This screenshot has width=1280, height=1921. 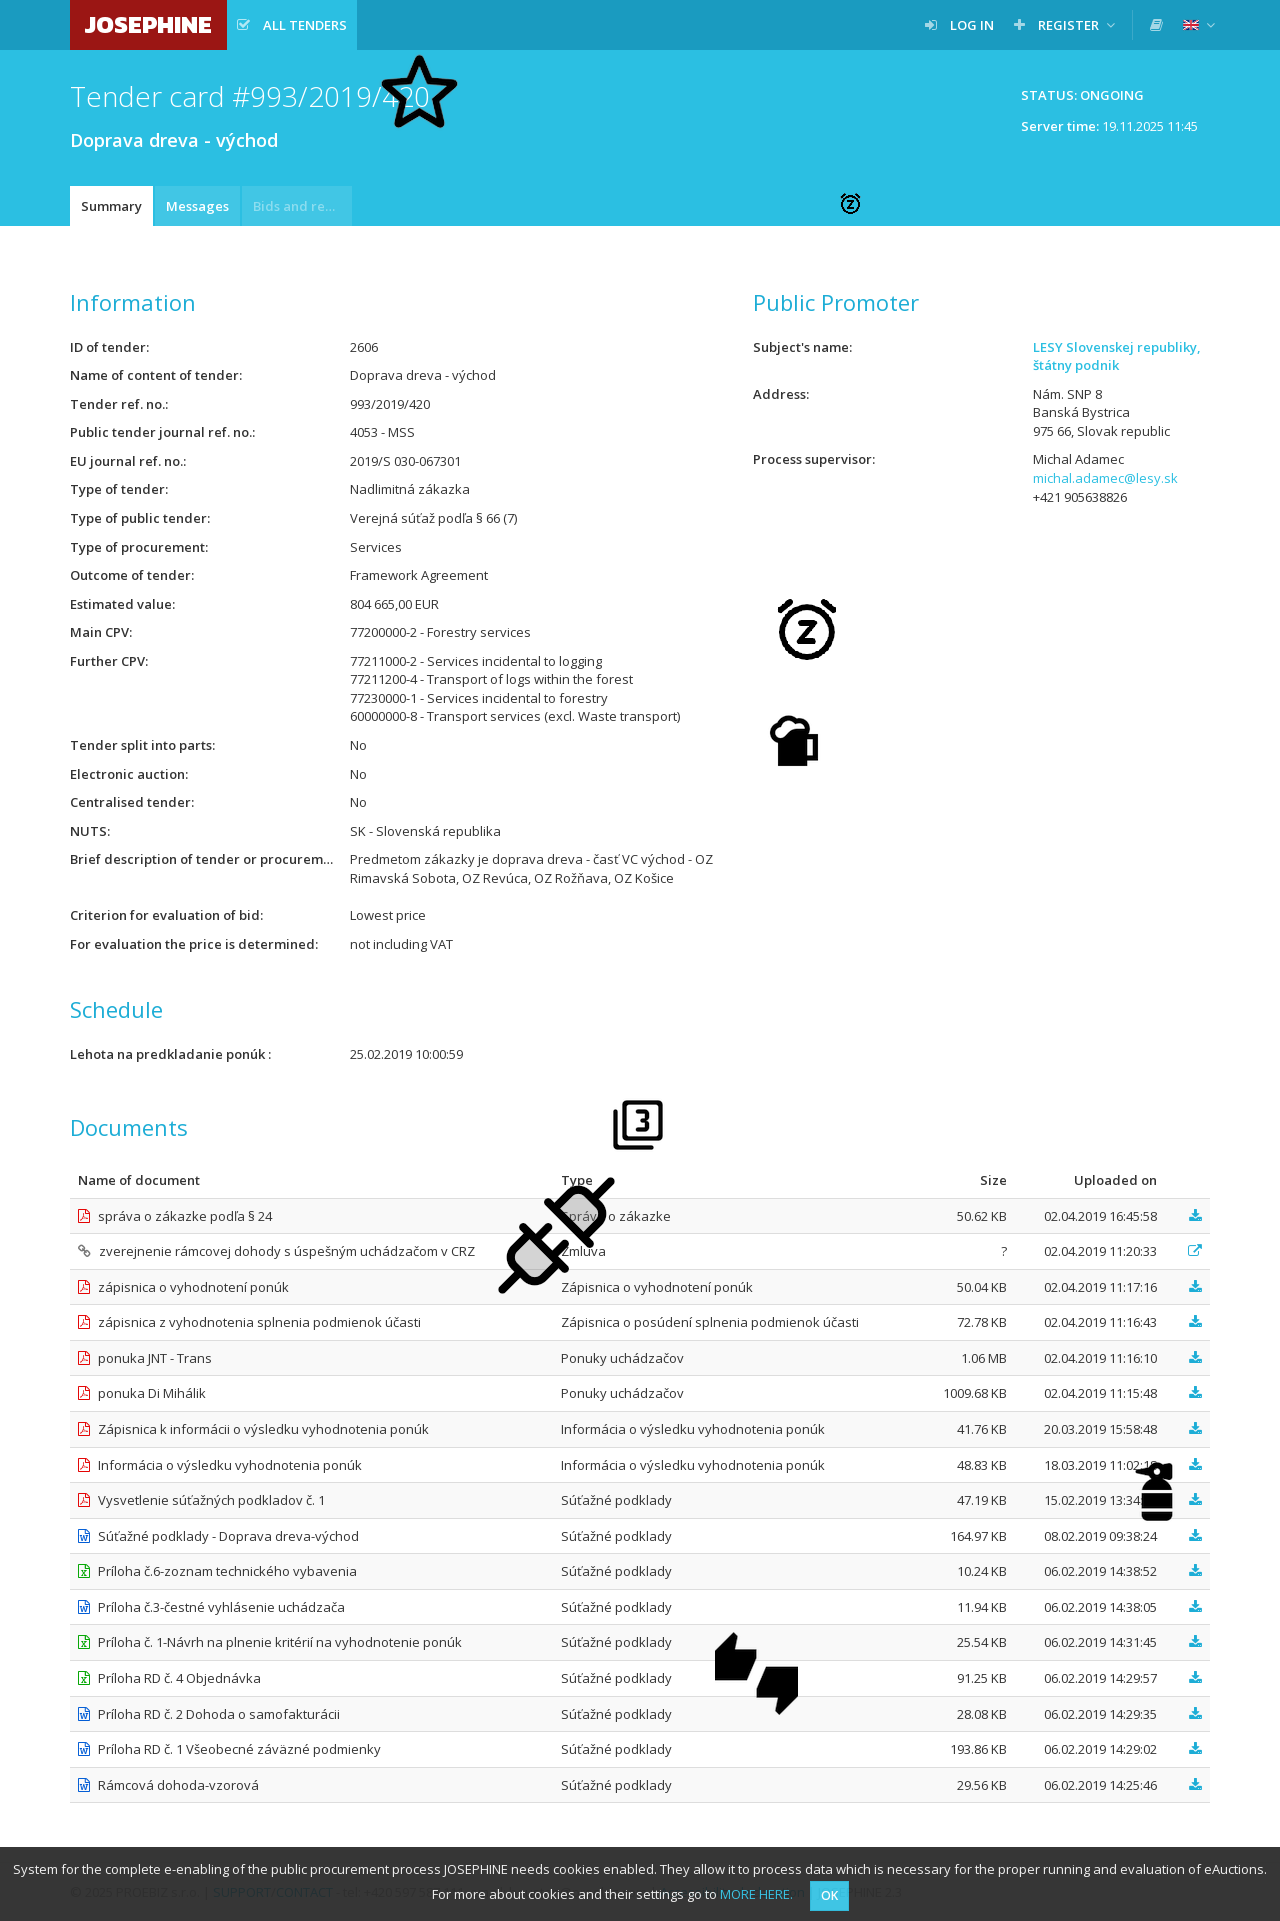 What do you see at coordinates (638, 1125) in the screenshot?
I see `view the third item in a layered stack` at bounding box center [638, 1125].